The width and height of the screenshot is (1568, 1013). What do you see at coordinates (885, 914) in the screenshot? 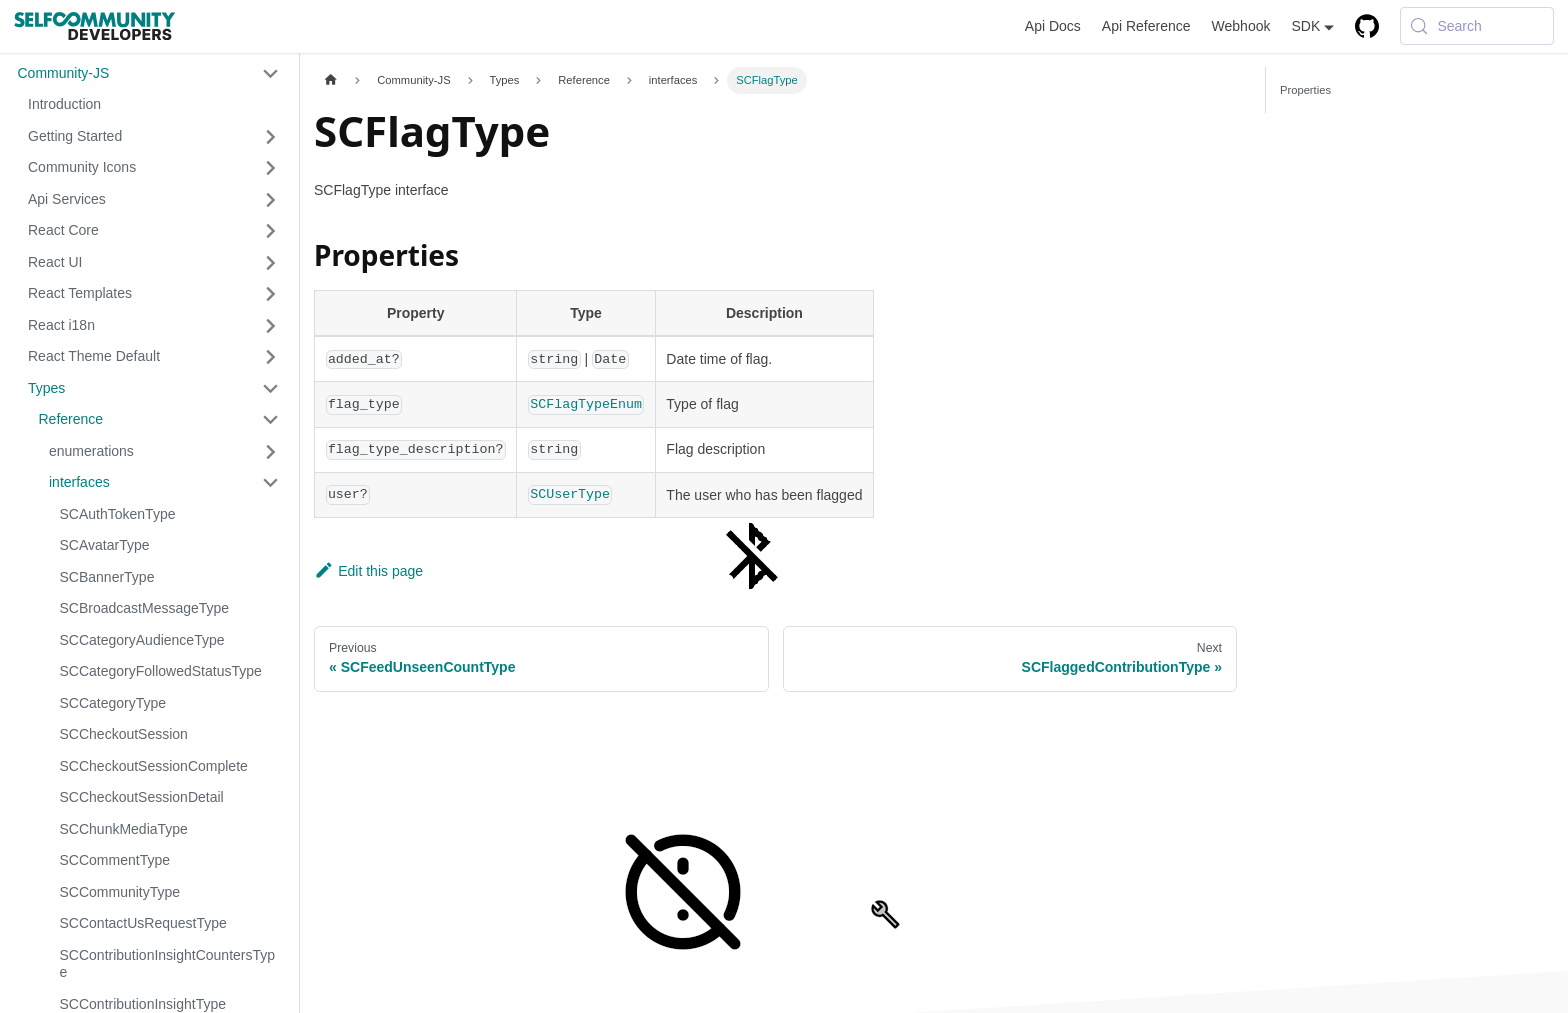
I see `access settings or configuration options` at bounding box center [885, 914].